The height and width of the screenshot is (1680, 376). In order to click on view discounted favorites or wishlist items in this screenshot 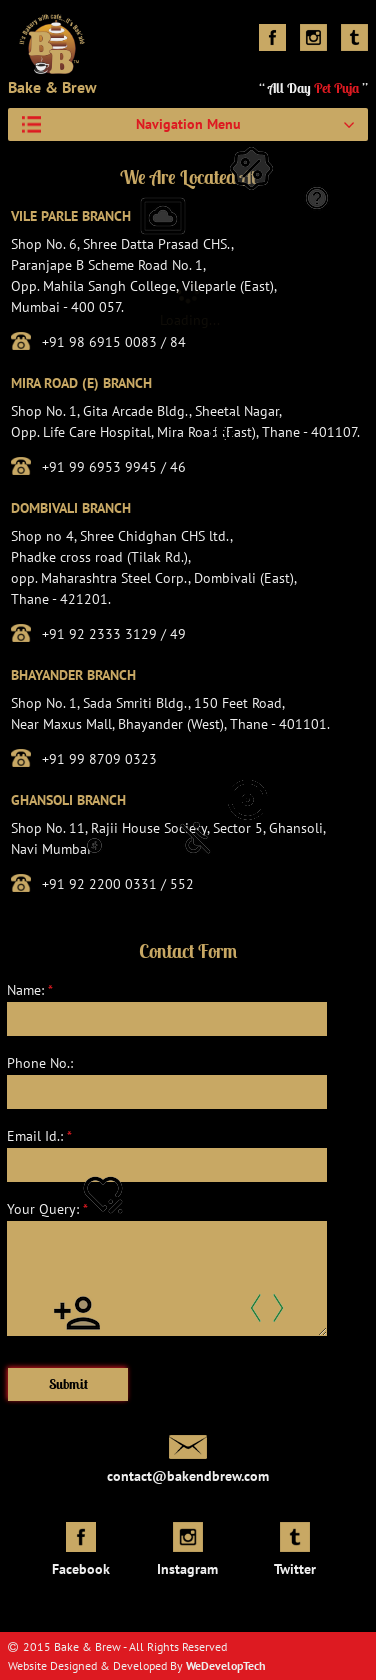, I will do `click(103, 1194)`.